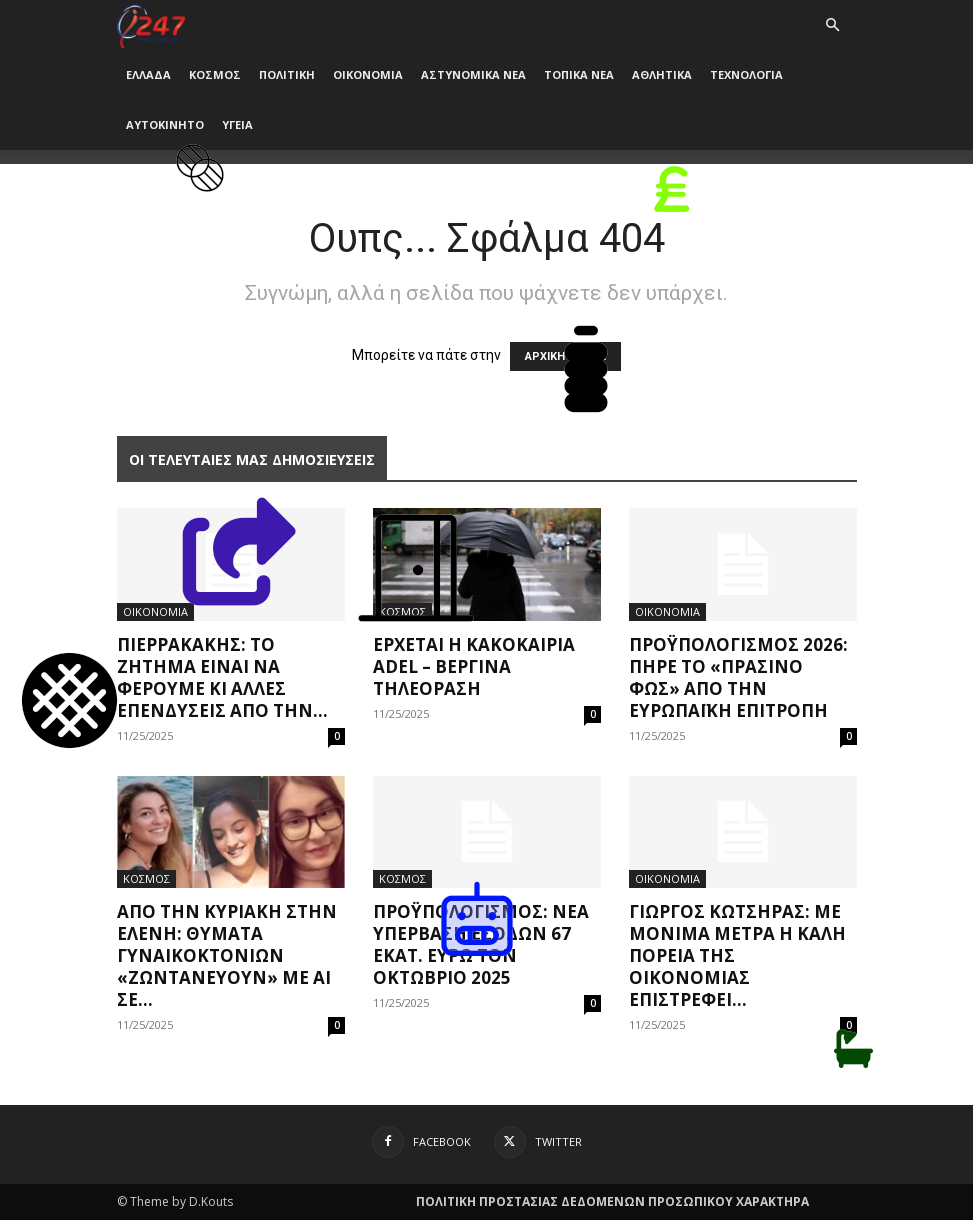  What do you see at coordinates (586, 369) in the screenshot?
I see `track your water intake` at bounding box center [586, 369].